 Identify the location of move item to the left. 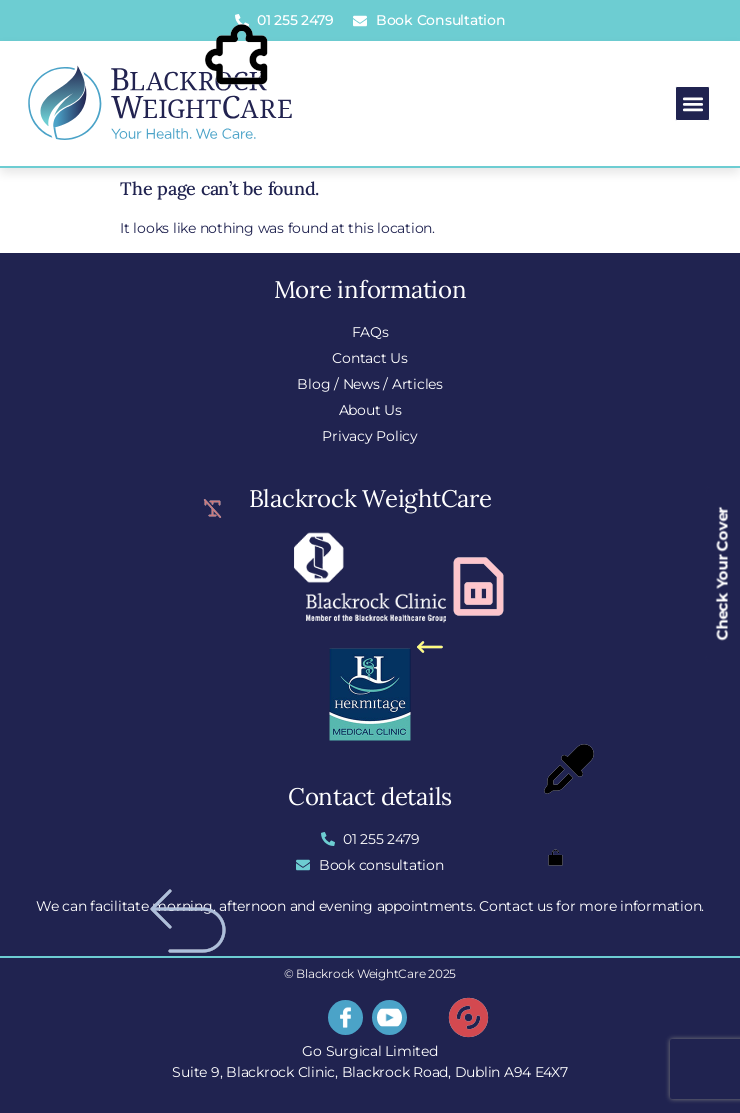
(430, 647).